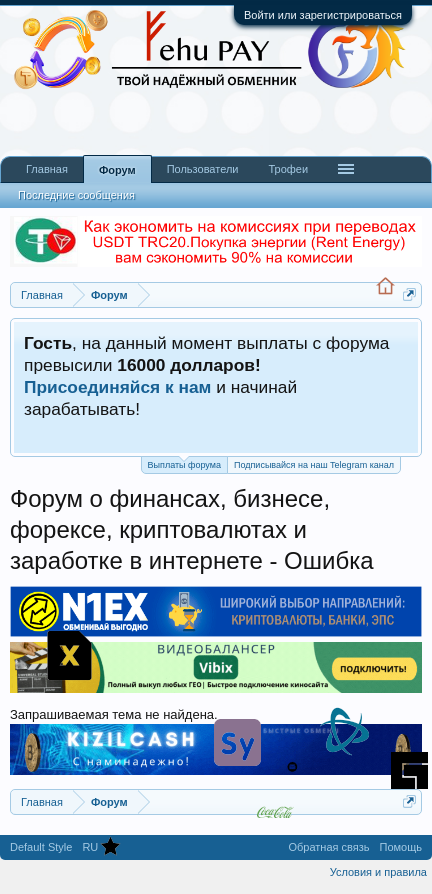  Describe the element at coordinates (385, 286) in the screenshot. I see `navigate to home screen` at that location.